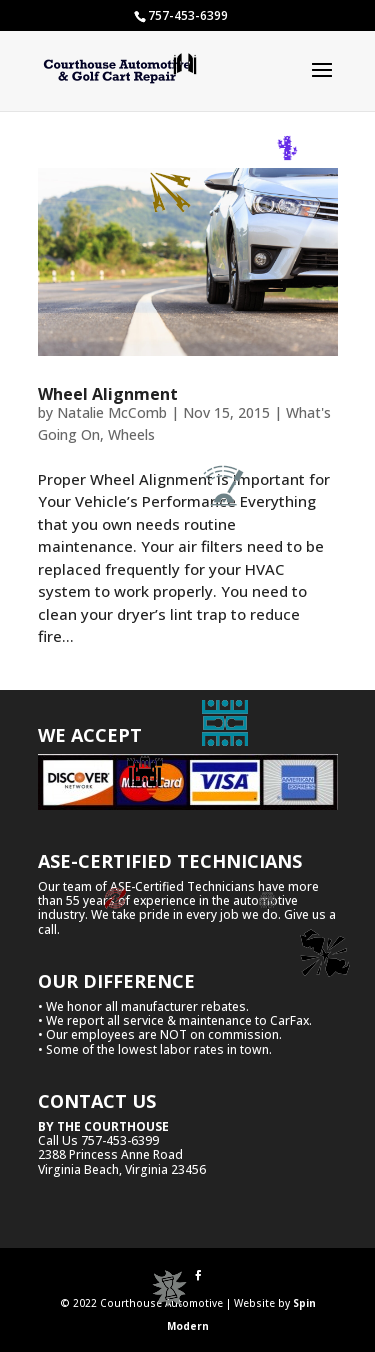  What do you see at coordinates (185, 63) in the screenshot?
I see `enter a new area or level` at bounding box center [185, 63].